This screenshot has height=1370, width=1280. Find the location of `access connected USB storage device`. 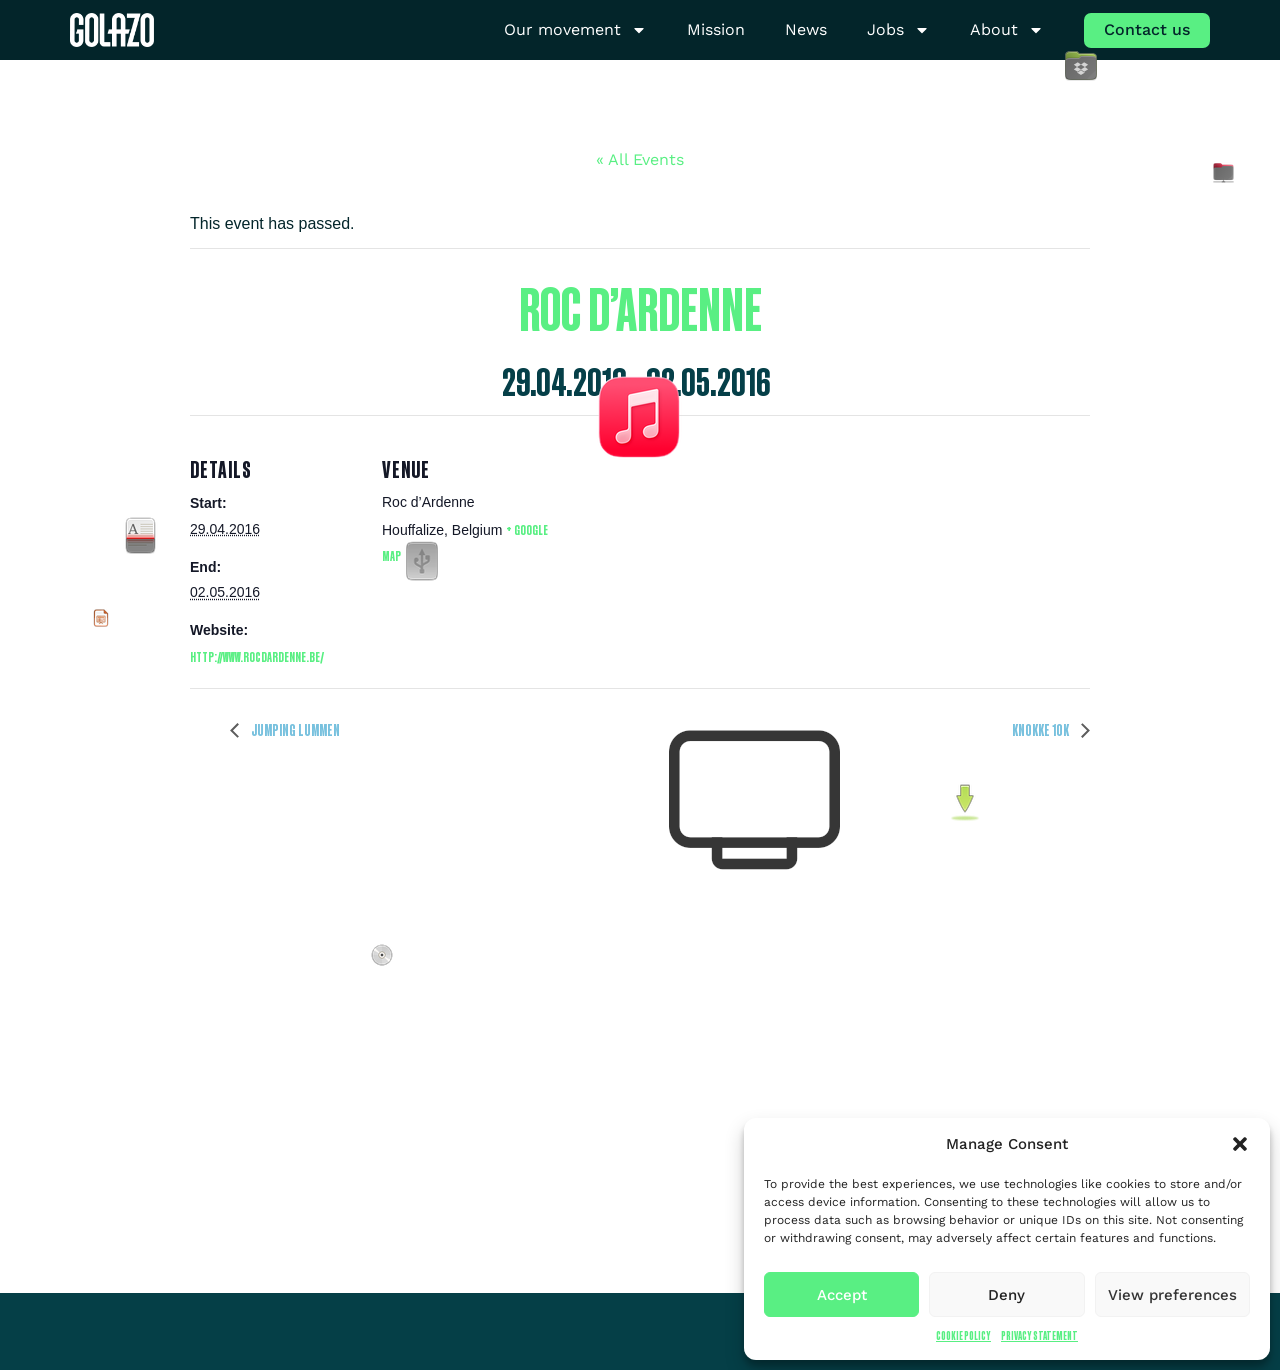

access connected USB storage device is located at coordinates (422, 561).